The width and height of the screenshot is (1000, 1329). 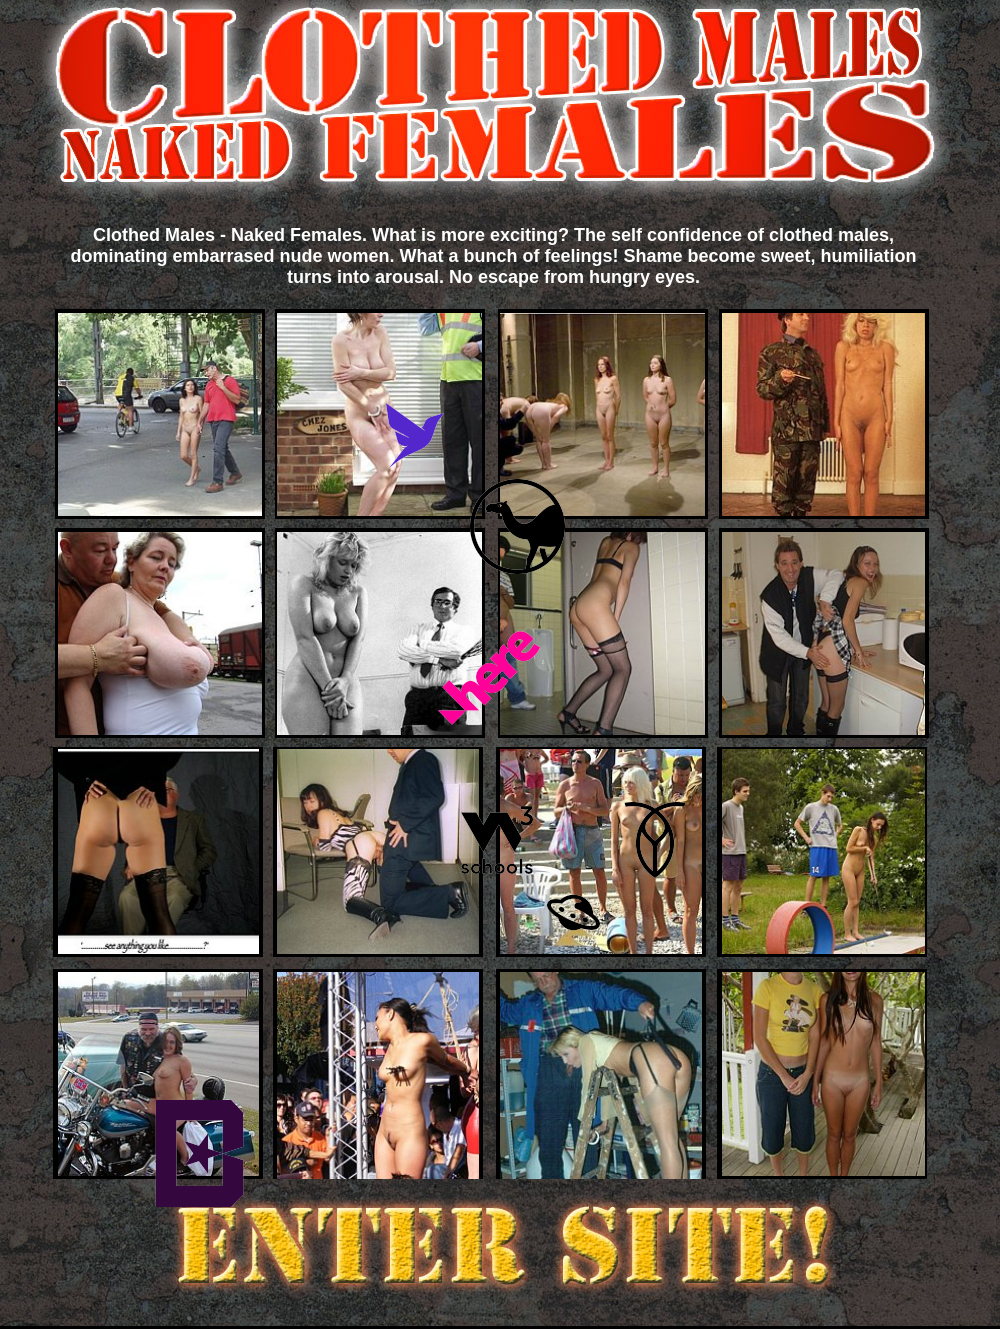 What do you see at coordinates (517, 526) in the screenshot?
I see `indicates Perl programming language` at bounding box center [517, 526].